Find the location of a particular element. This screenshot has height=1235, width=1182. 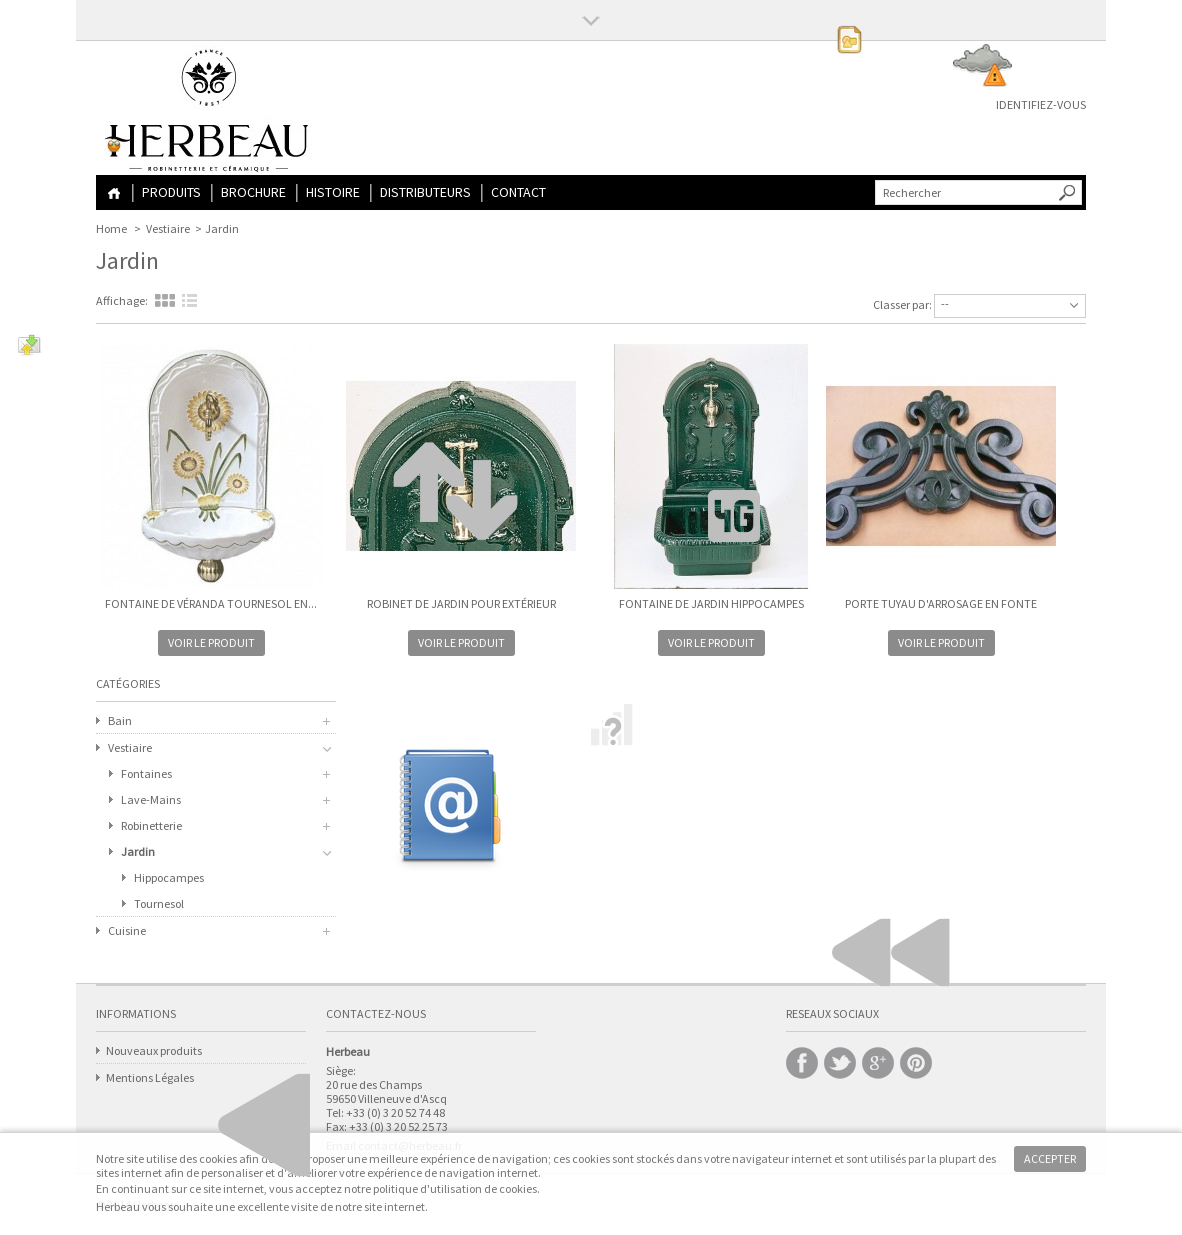

indicates active 4G cellular network connection is located at coordinates (734, 516).